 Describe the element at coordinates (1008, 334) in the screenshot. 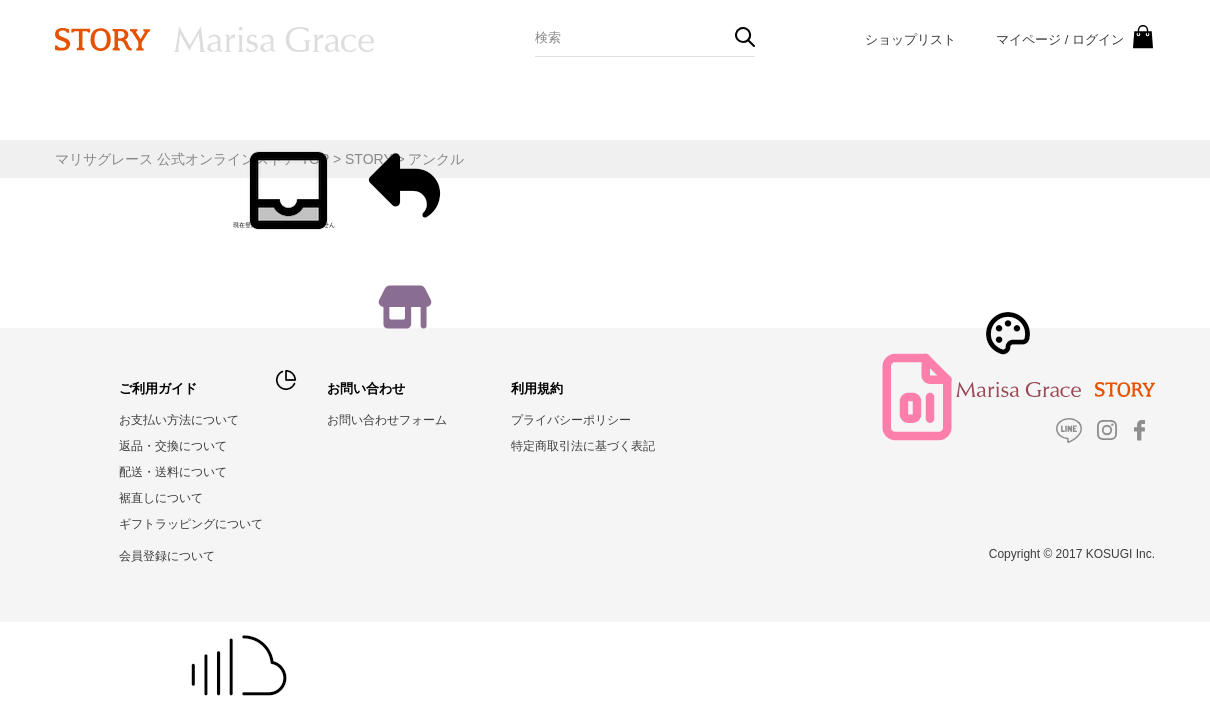

I see `access color or theme settings` at that location.